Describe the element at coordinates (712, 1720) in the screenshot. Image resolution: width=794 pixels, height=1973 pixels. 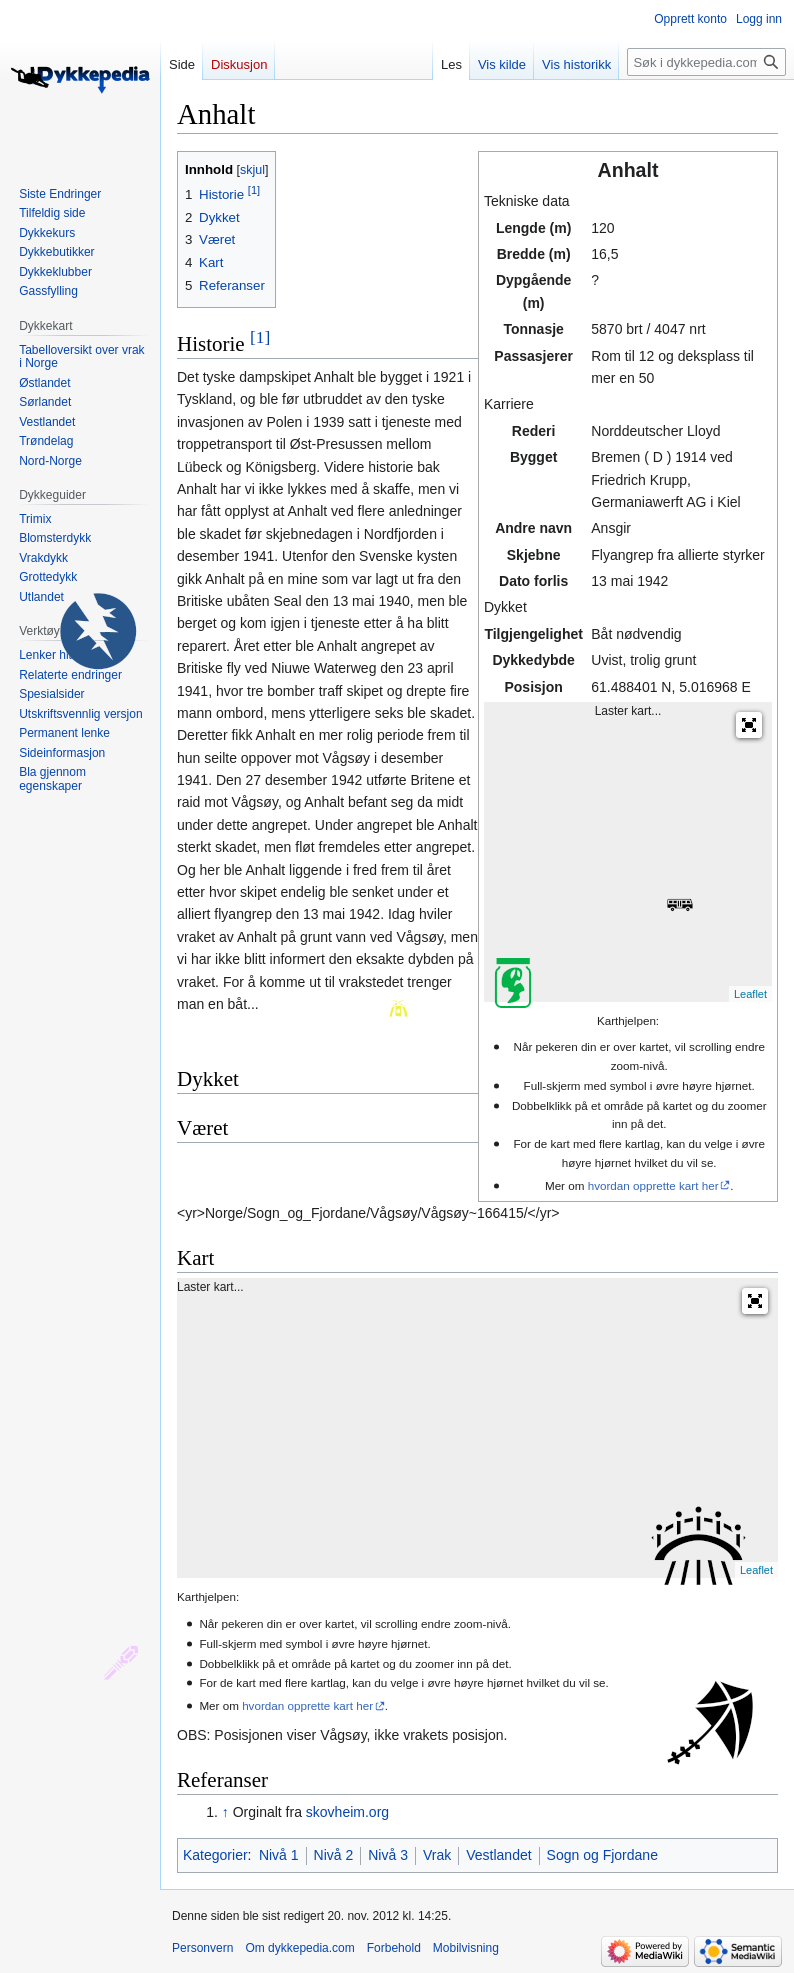
I see `kite flying game or activity` at that location.